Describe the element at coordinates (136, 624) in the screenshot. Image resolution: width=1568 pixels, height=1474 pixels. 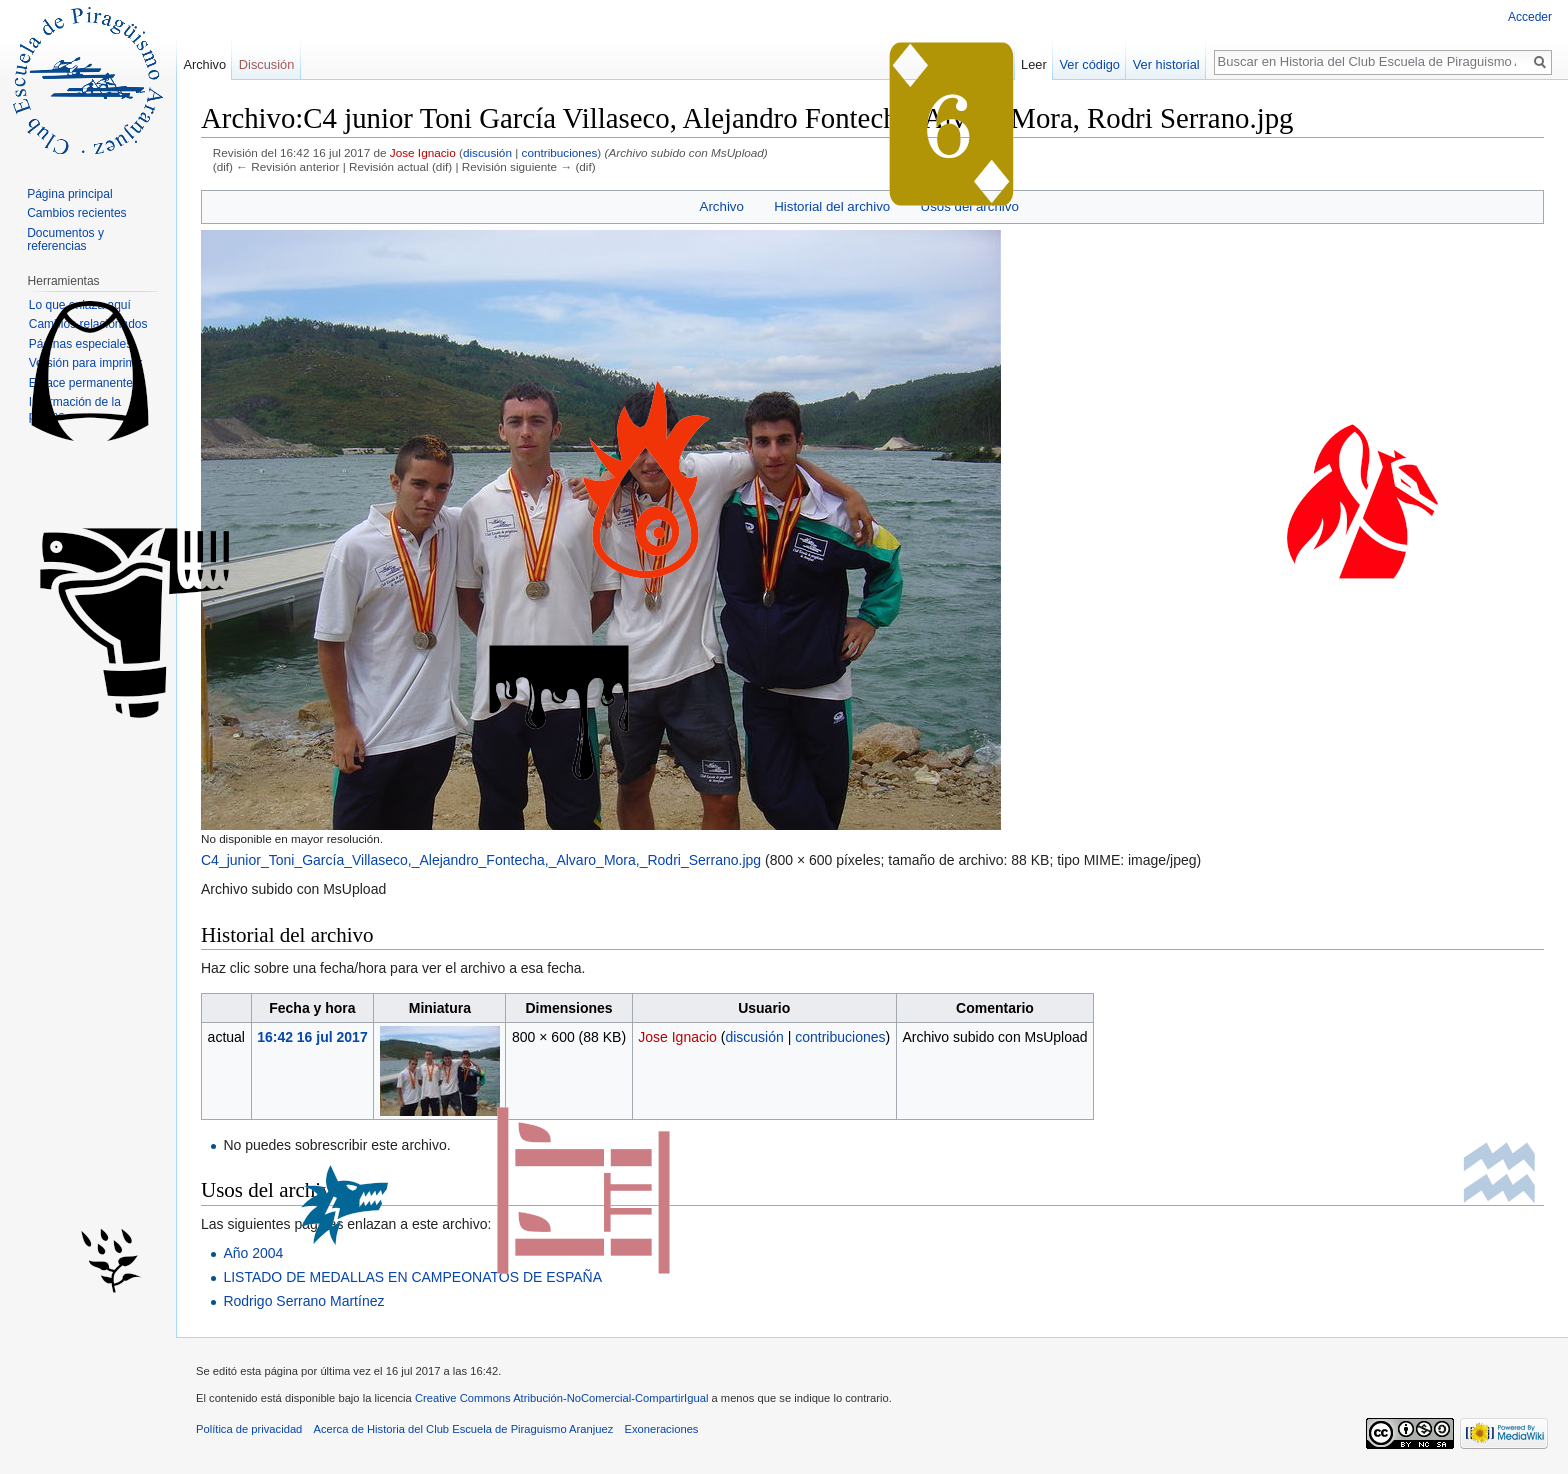
I see `equip or access holster item in game inventory` at that location.